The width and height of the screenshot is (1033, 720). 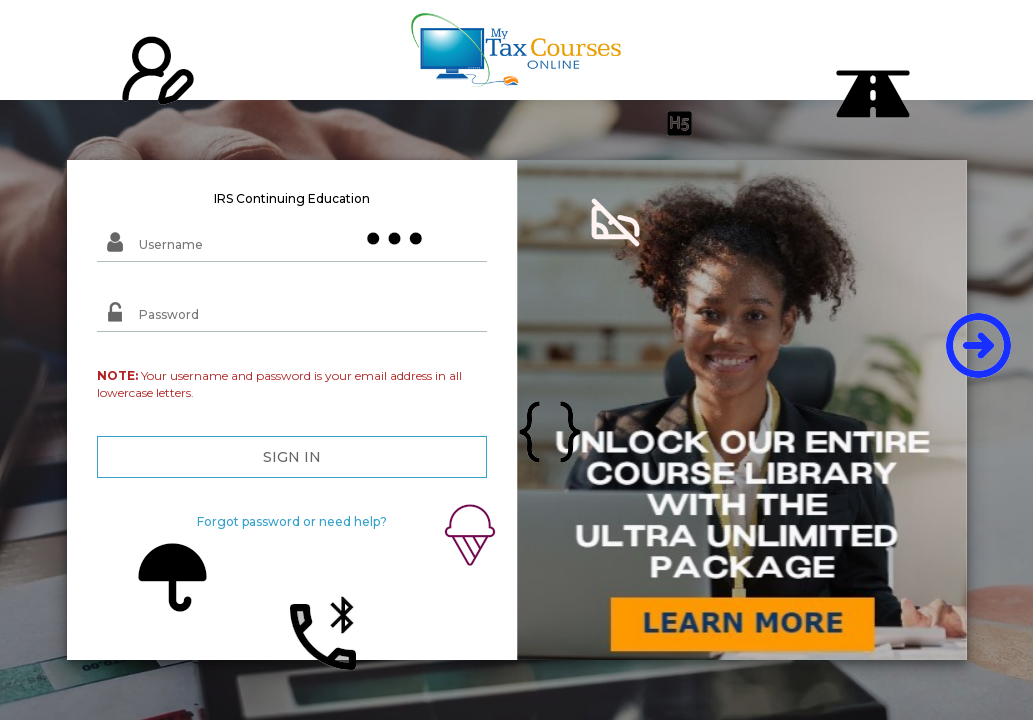 What do you see at coordinates (323, 637) in the screenshot?
I see `phone call connected via bluetooth speaker` at bounding box center [323, 637].